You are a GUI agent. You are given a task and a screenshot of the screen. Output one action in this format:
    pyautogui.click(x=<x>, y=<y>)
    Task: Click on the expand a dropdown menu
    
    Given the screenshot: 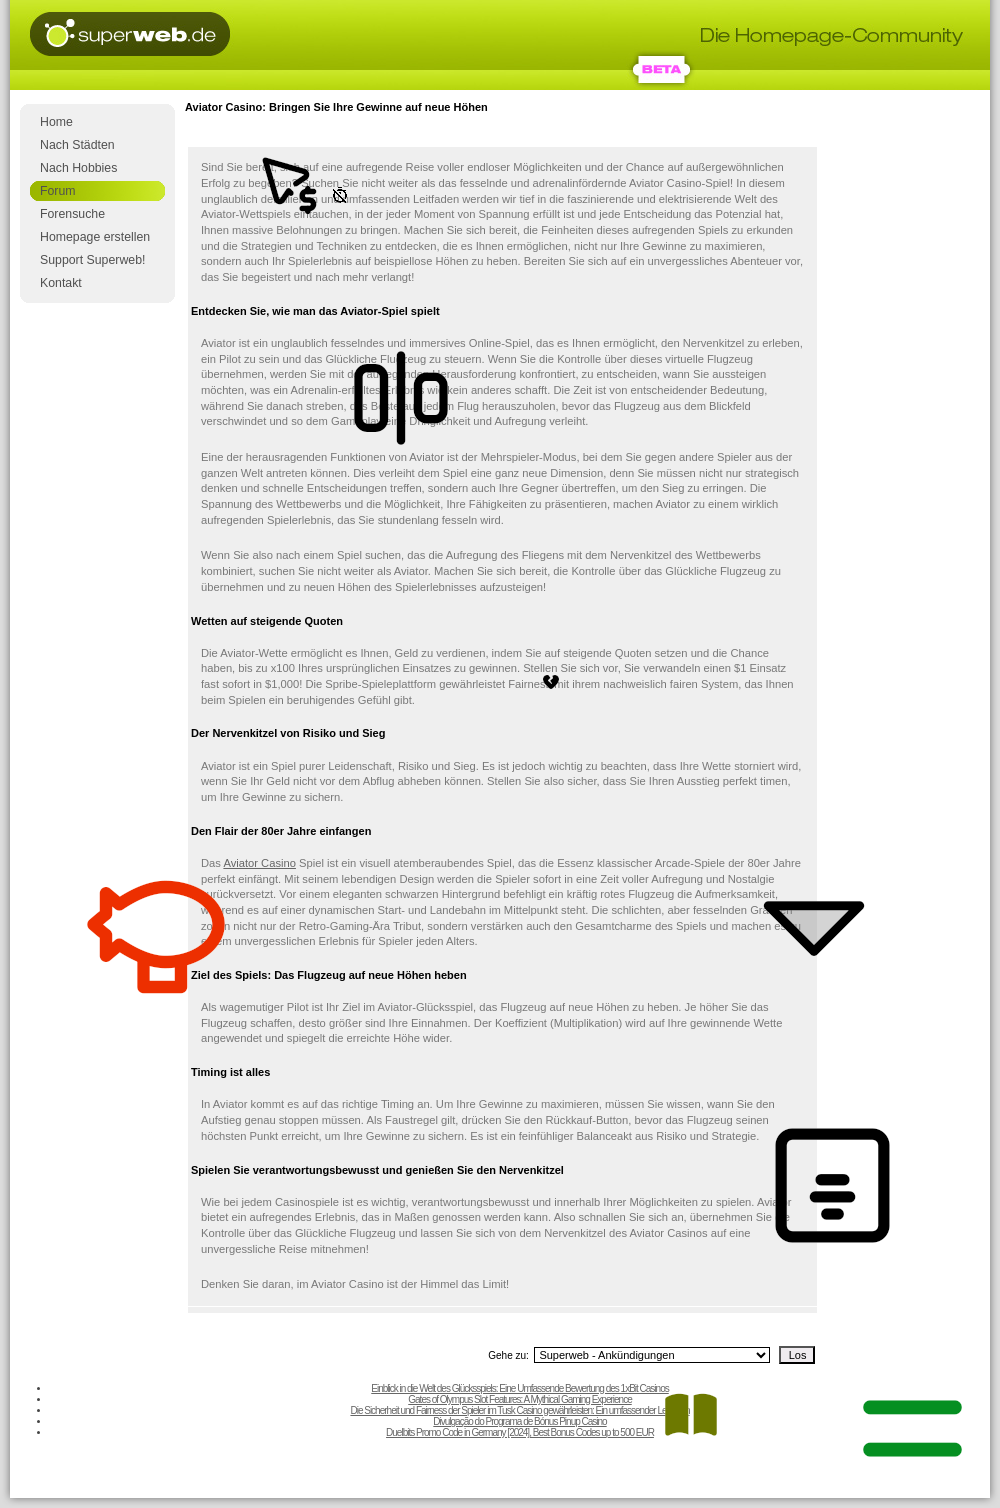 What is the action you would take?
    pyautogui.click(x=814, y=924)
    